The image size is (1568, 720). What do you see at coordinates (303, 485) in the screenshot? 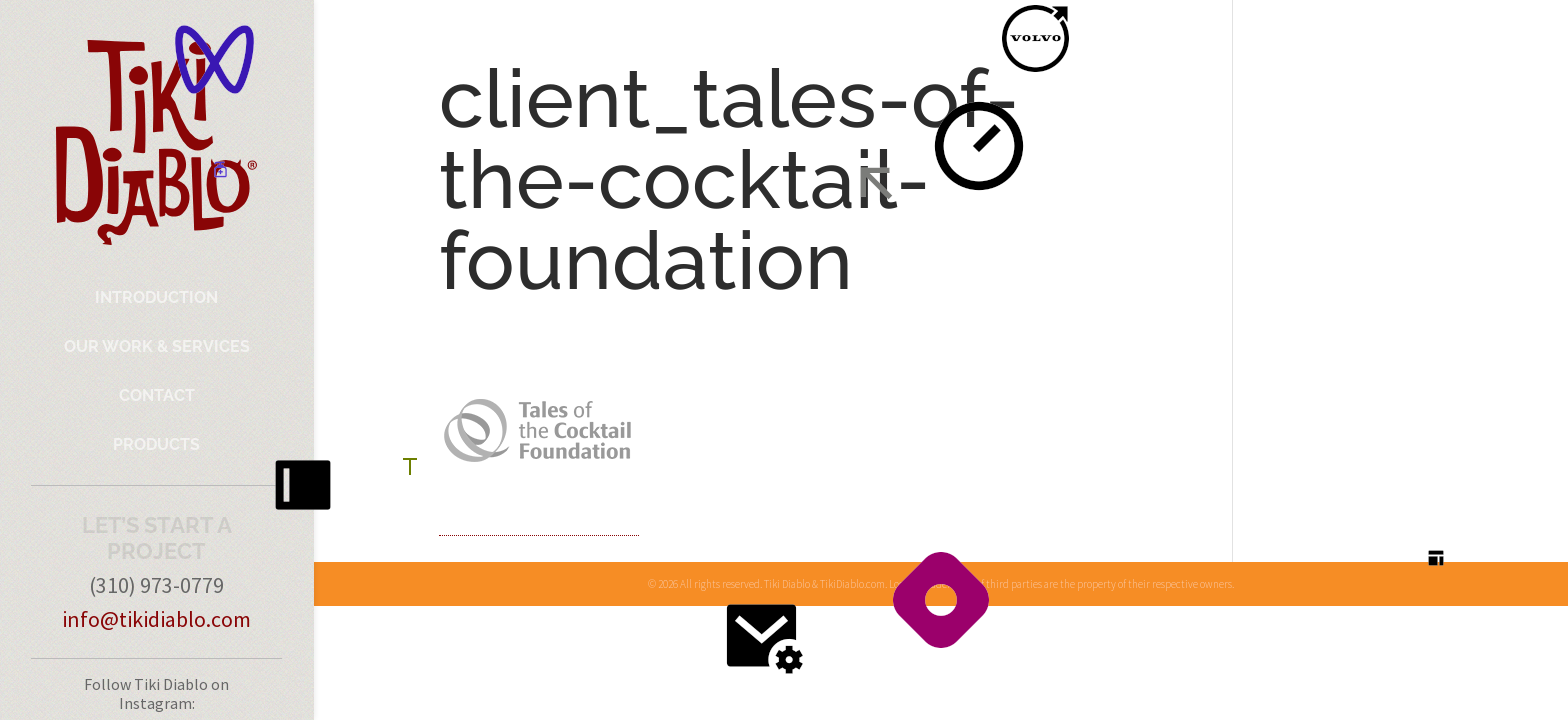
I see `toggle left sidebar panel` at bounding box center [303, 485].